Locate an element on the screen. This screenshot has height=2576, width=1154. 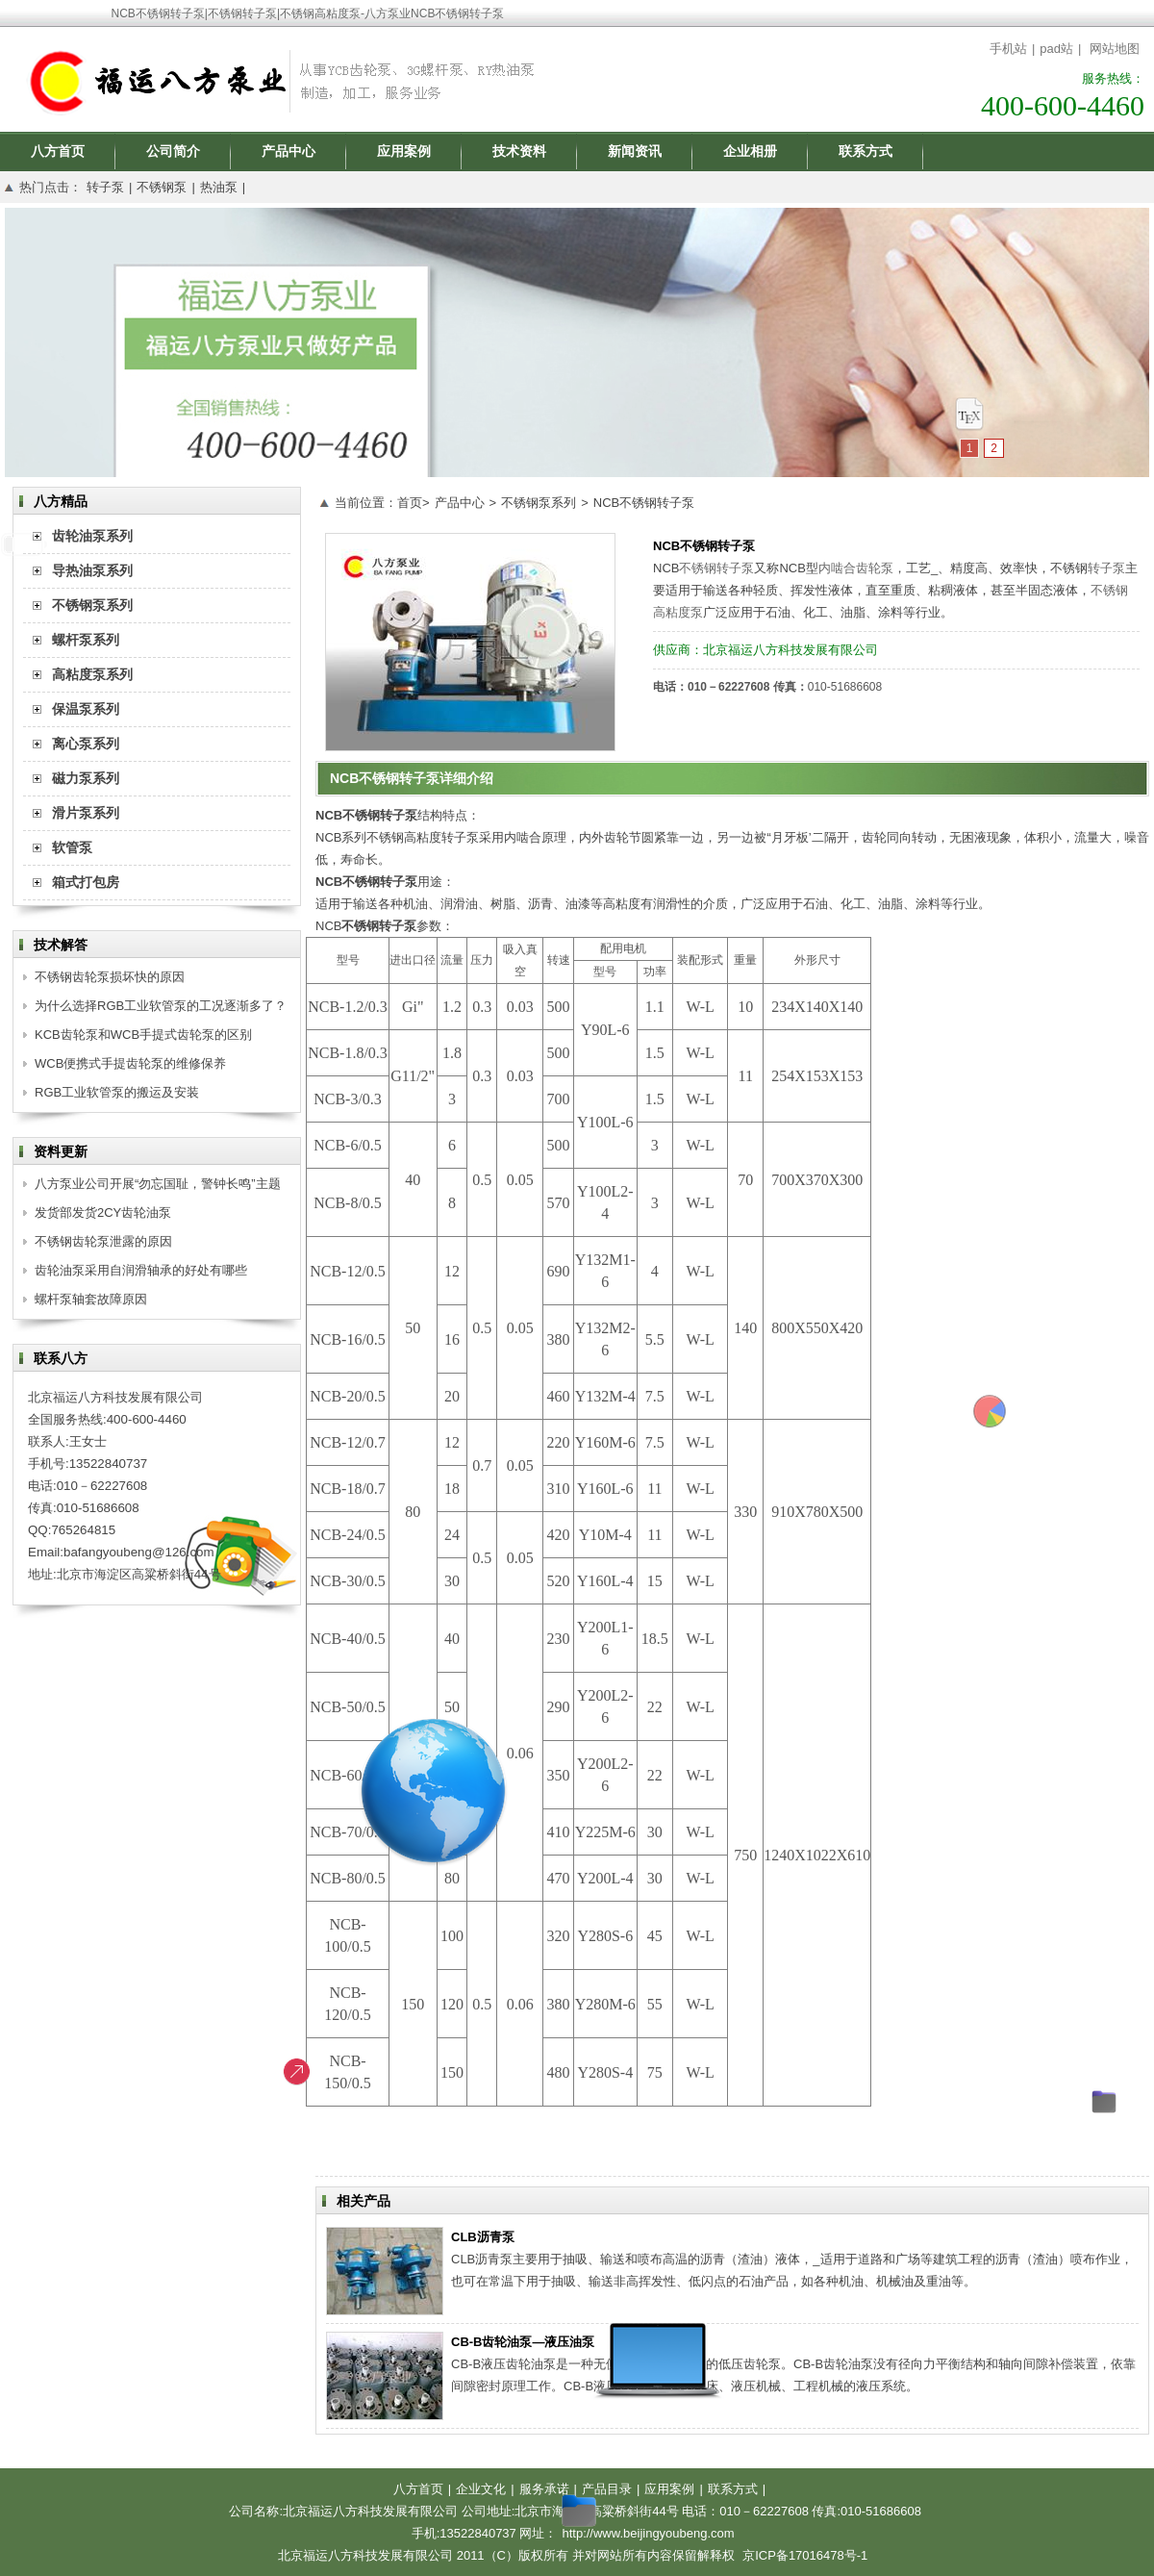
open a folder to view its contents is located at coordinates (1104, 2102).